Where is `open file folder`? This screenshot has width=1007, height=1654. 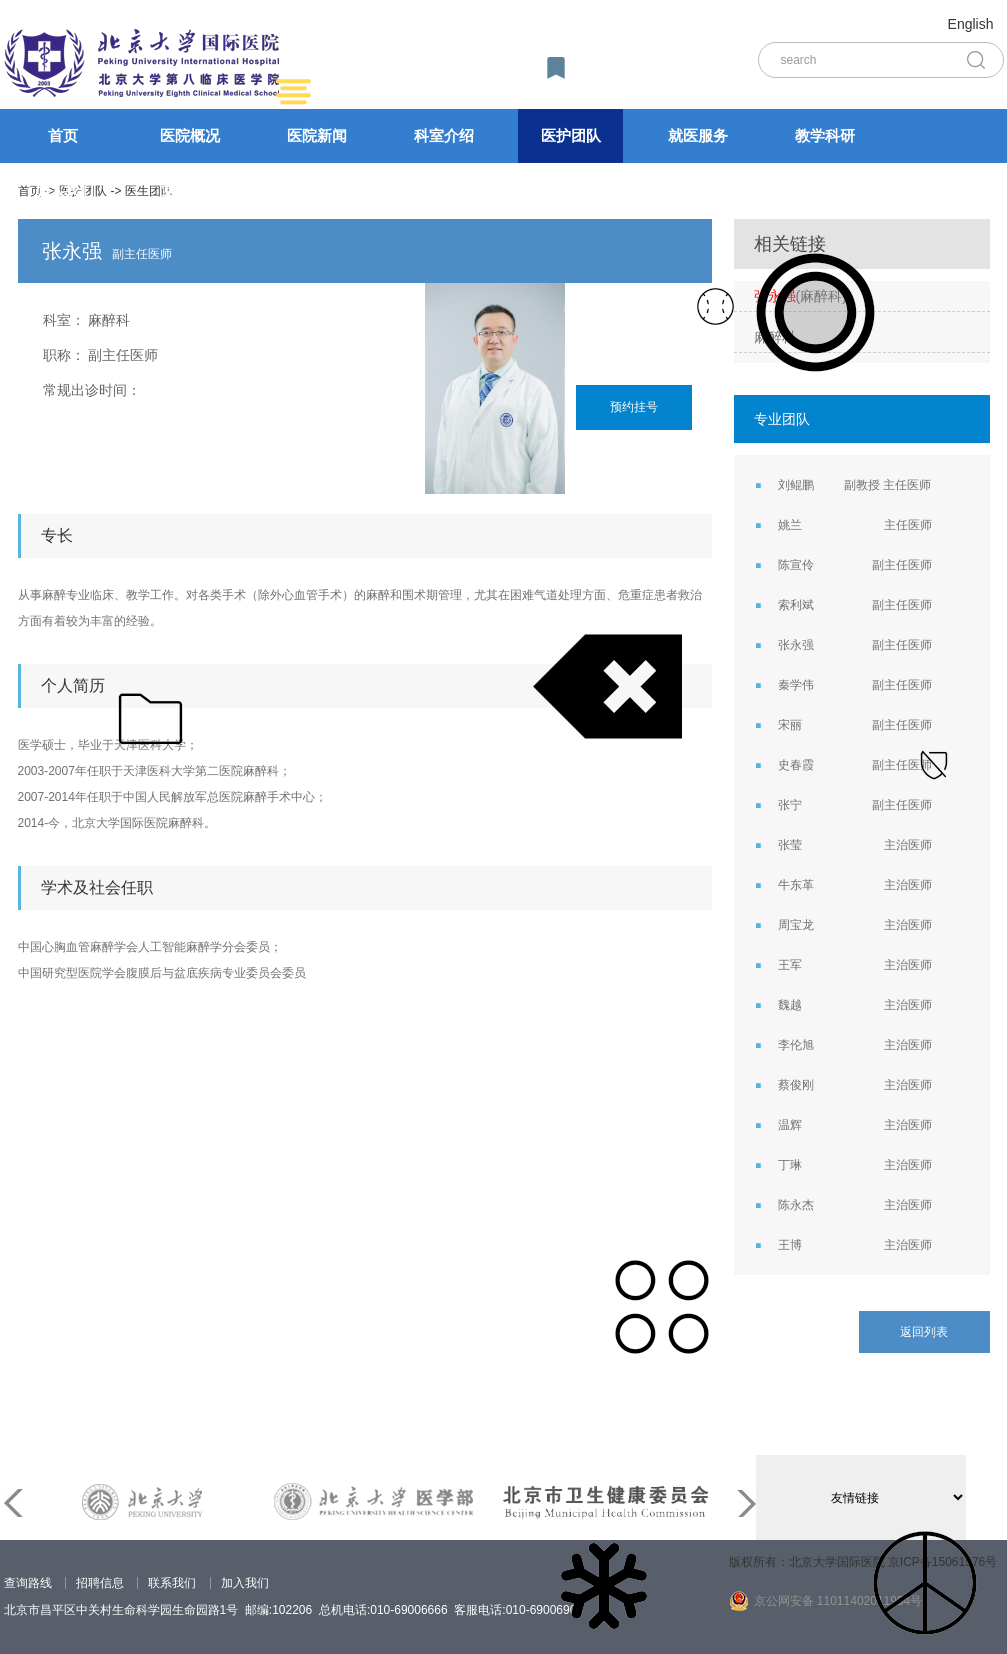 open file folder is located at coordinates (150, 717).